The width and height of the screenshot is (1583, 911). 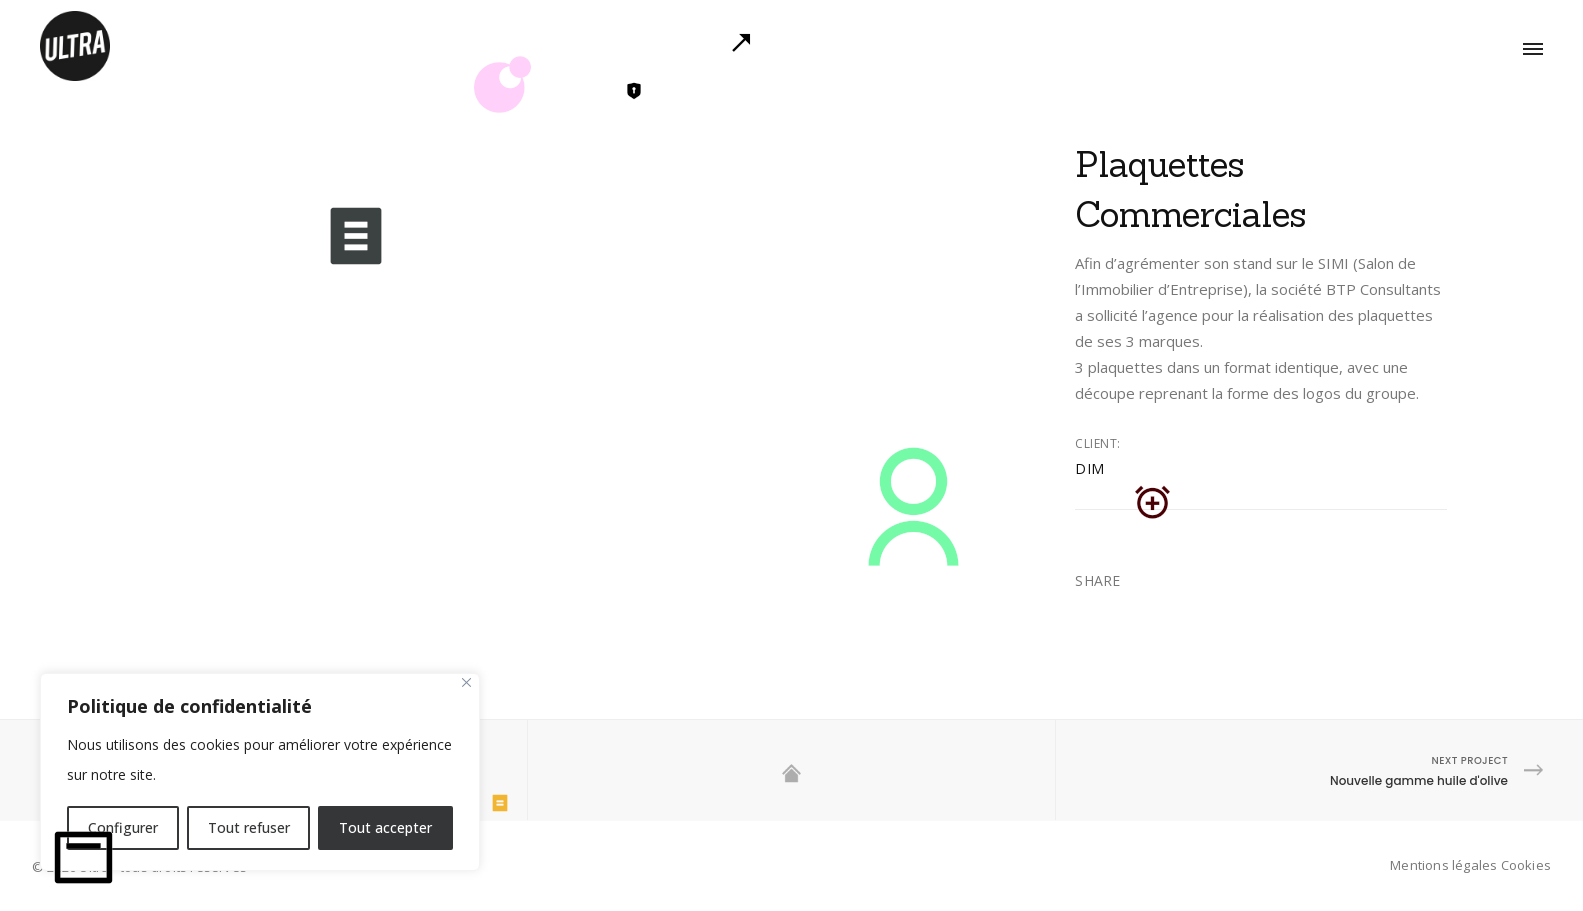 I want to click on open link in new tab or external window, so click(x=741, y=42).